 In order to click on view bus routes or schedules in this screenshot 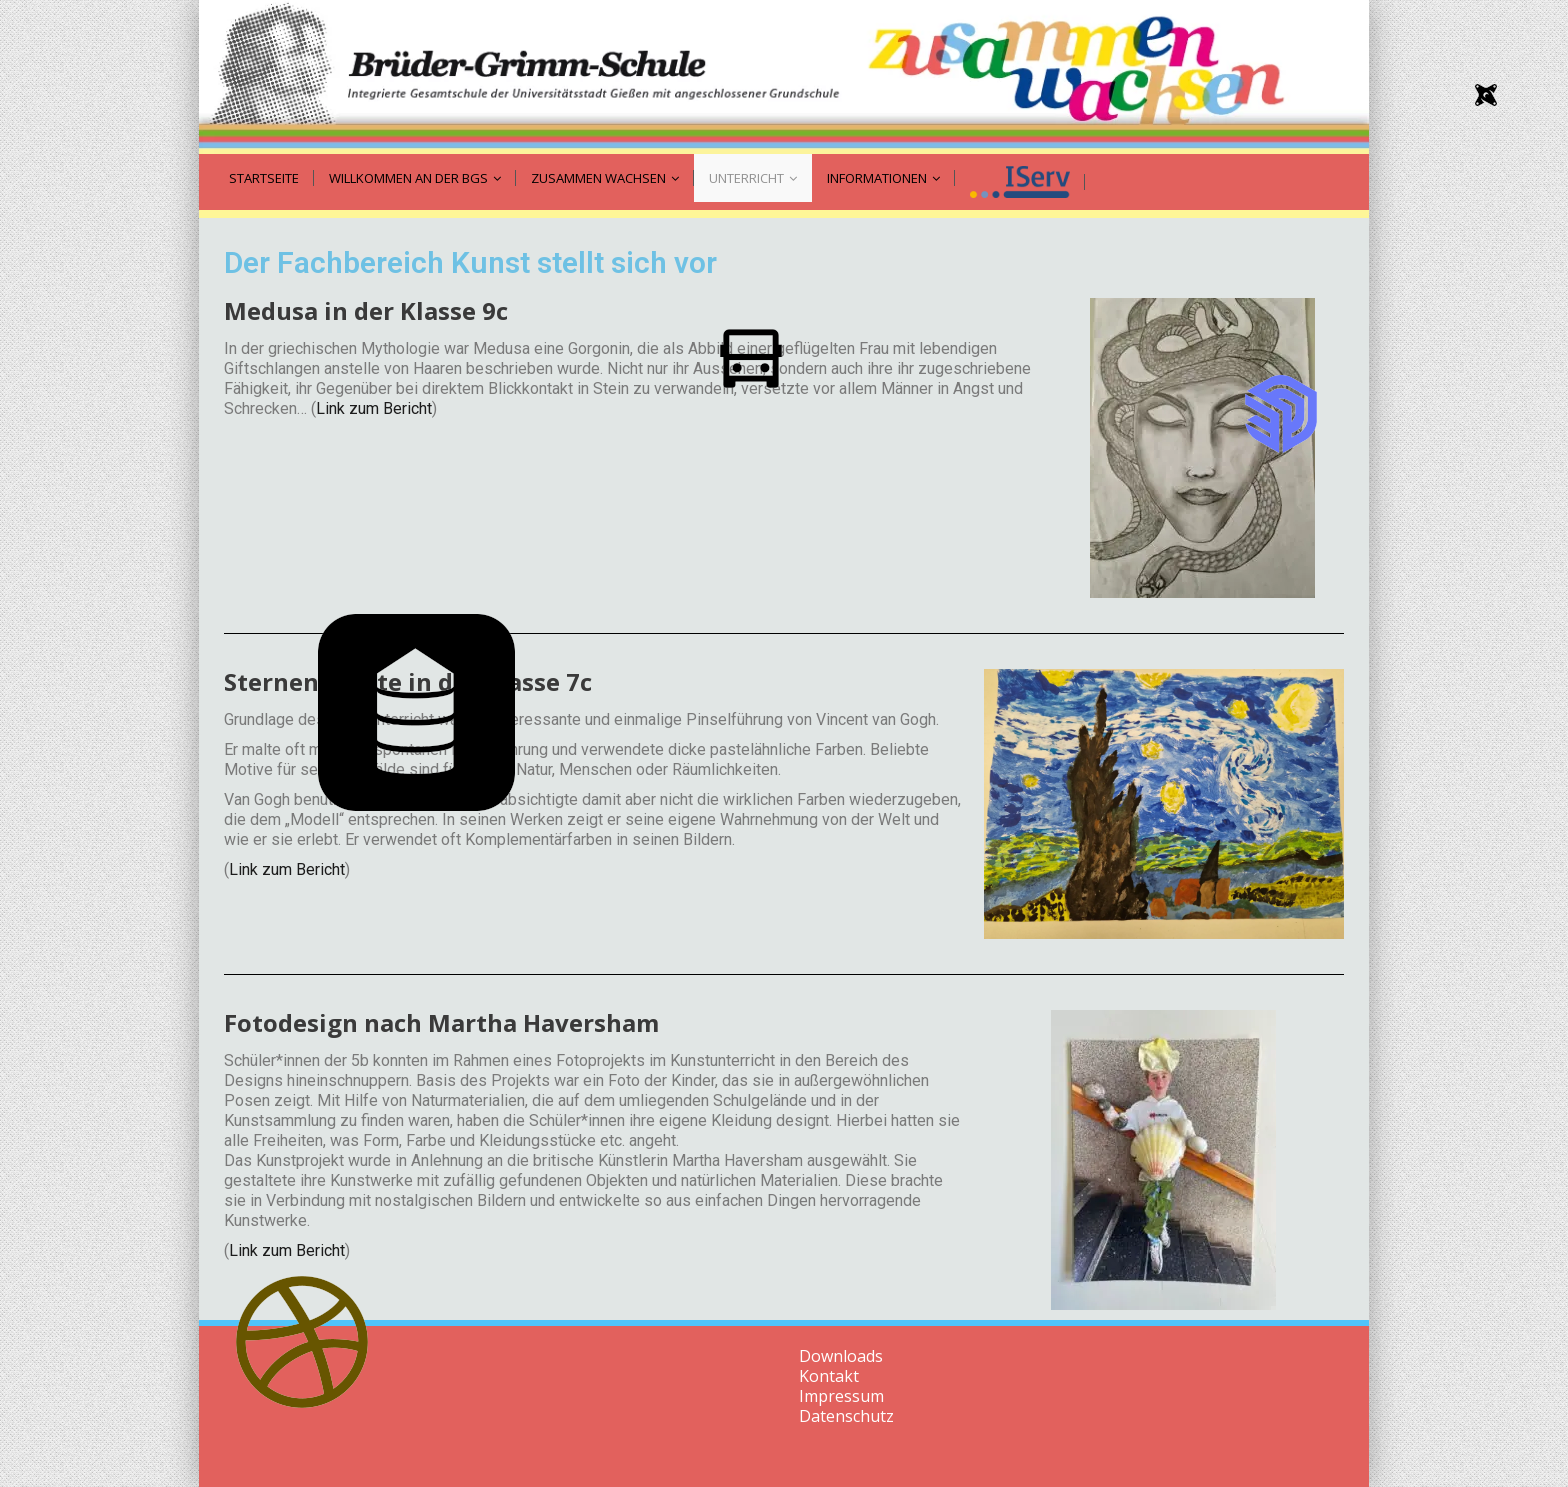, I will do `click(751, 357)`.